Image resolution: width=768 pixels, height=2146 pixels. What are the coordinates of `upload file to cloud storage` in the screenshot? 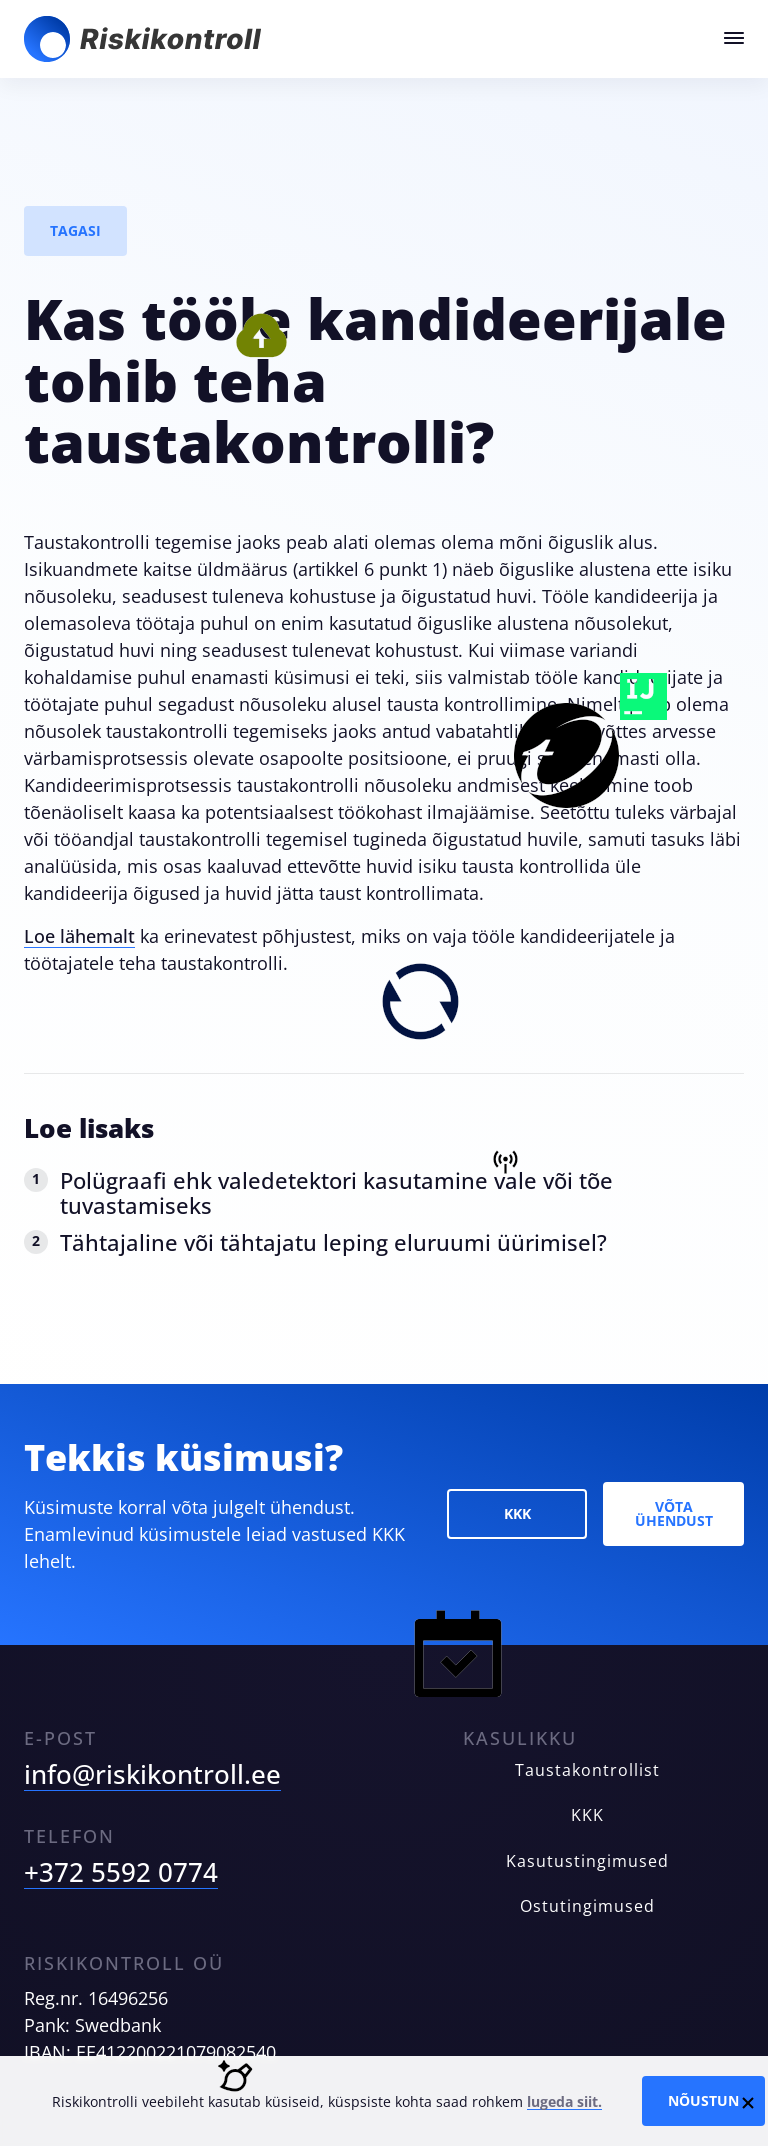 It's located at (261, 336).